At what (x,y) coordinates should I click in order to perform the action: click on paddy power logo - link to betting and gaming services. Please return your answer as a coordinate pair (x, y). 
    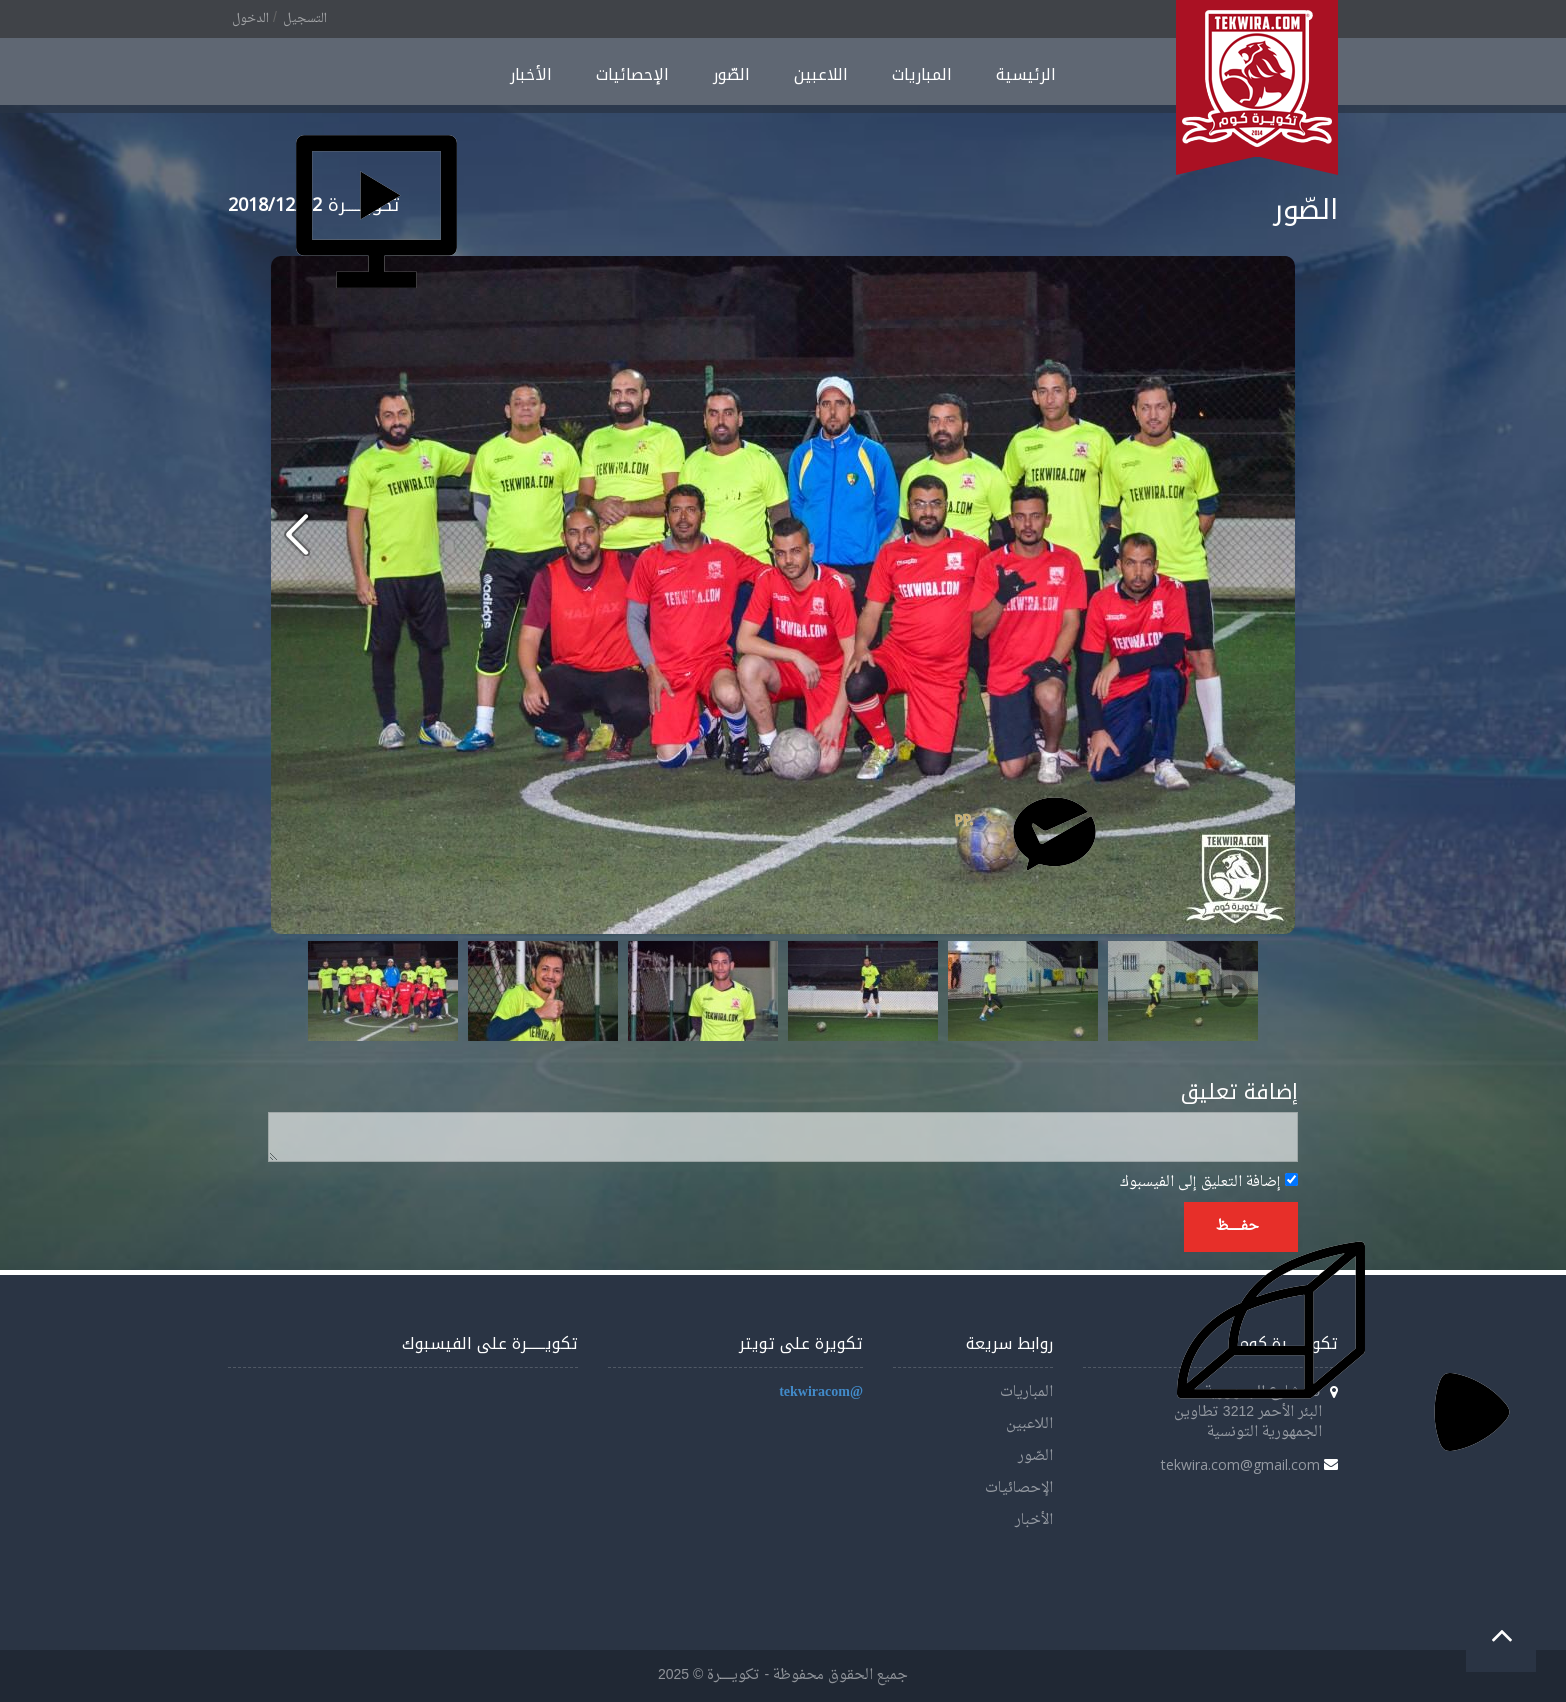
    Looking at the image, I should click on (964, 820).